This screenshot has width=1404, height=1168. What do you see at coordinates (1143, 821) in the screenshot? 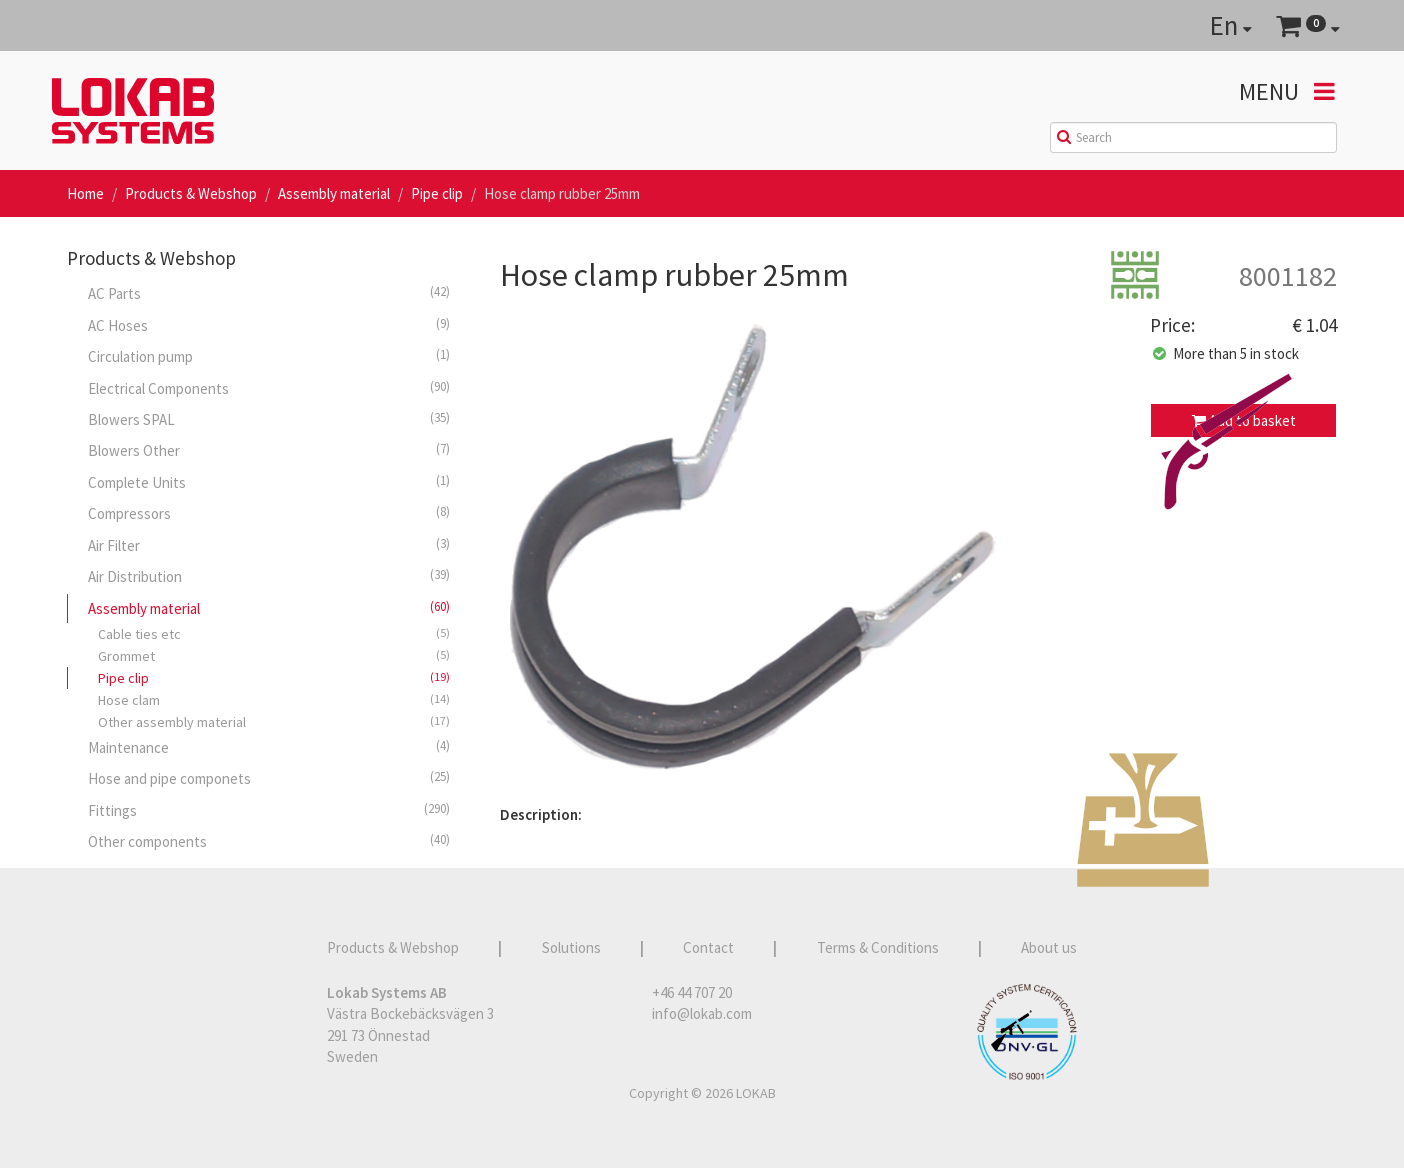
I see `craft or forge a new sword` at bounding box center [1143, 821].